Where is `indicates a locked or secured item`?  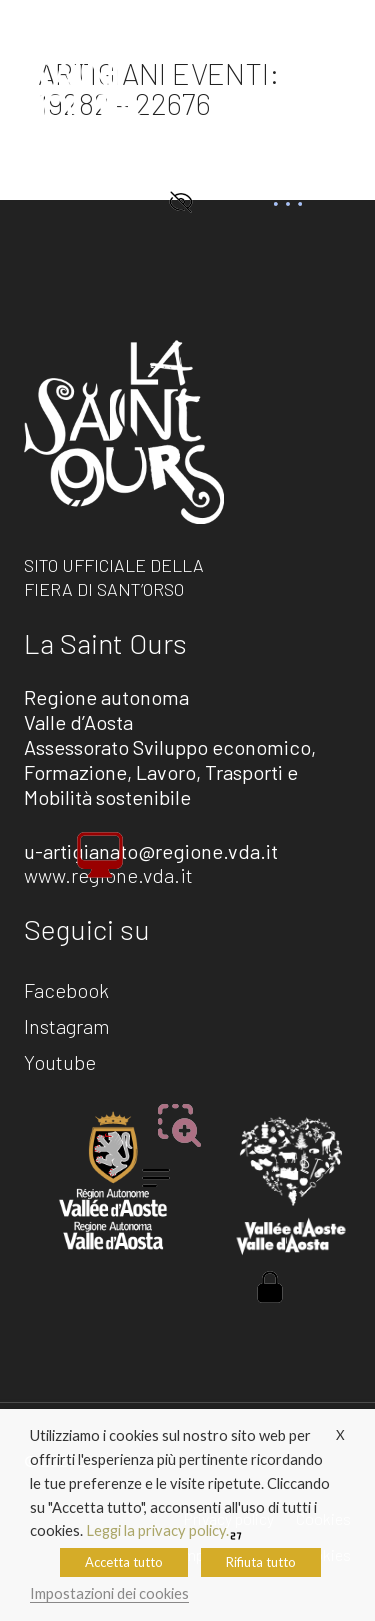 indicates a locked or secured item is located at coordinates (270, 1287).